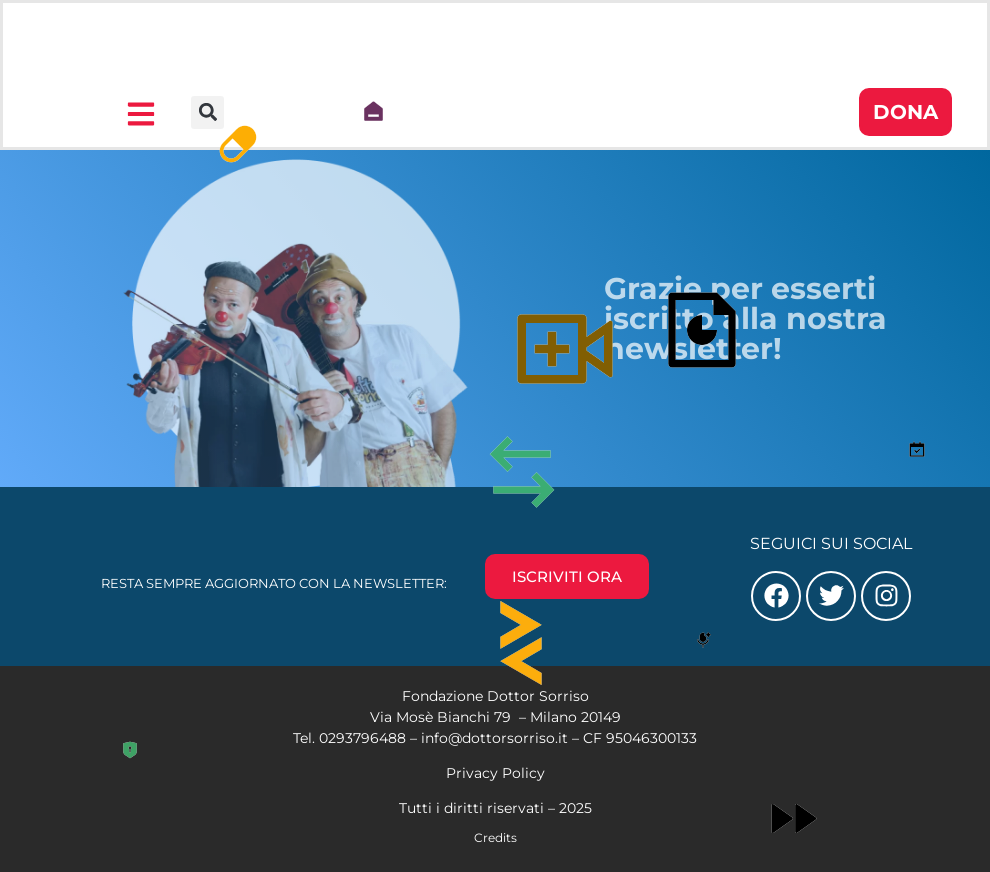 This screenshot has height=872, width=990. What do you see at coordinates (238, 144) in the screenshot?
I see `access medication or pharmacy features` at bounding box center [238, 144].